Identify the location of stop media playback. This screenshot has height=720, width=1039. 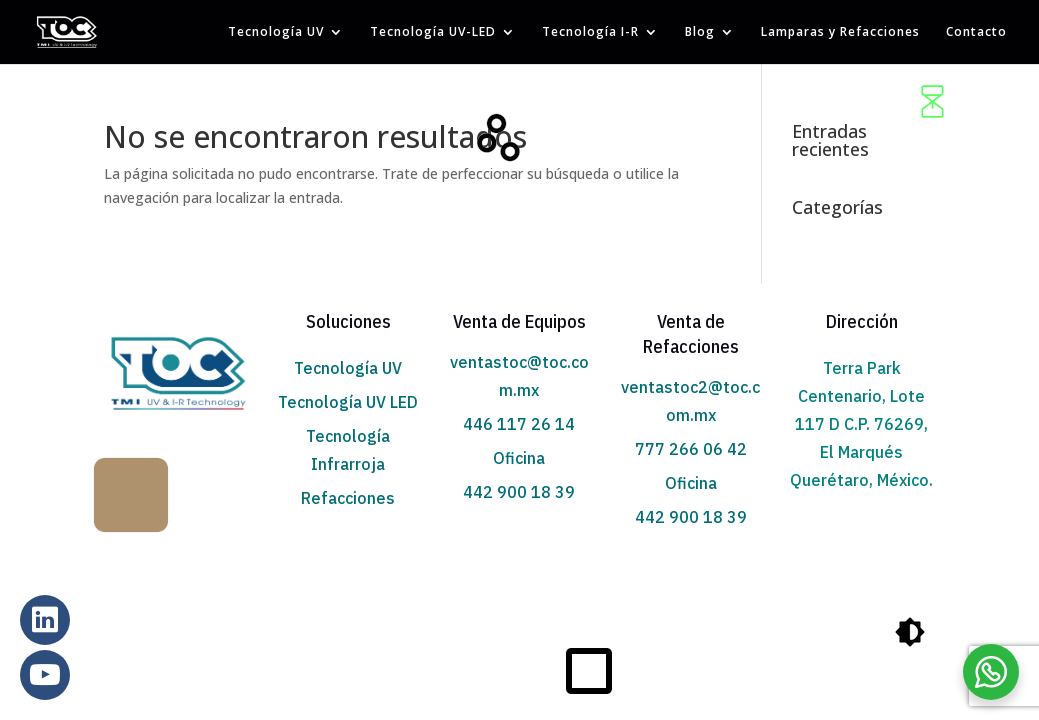
(131, 495).